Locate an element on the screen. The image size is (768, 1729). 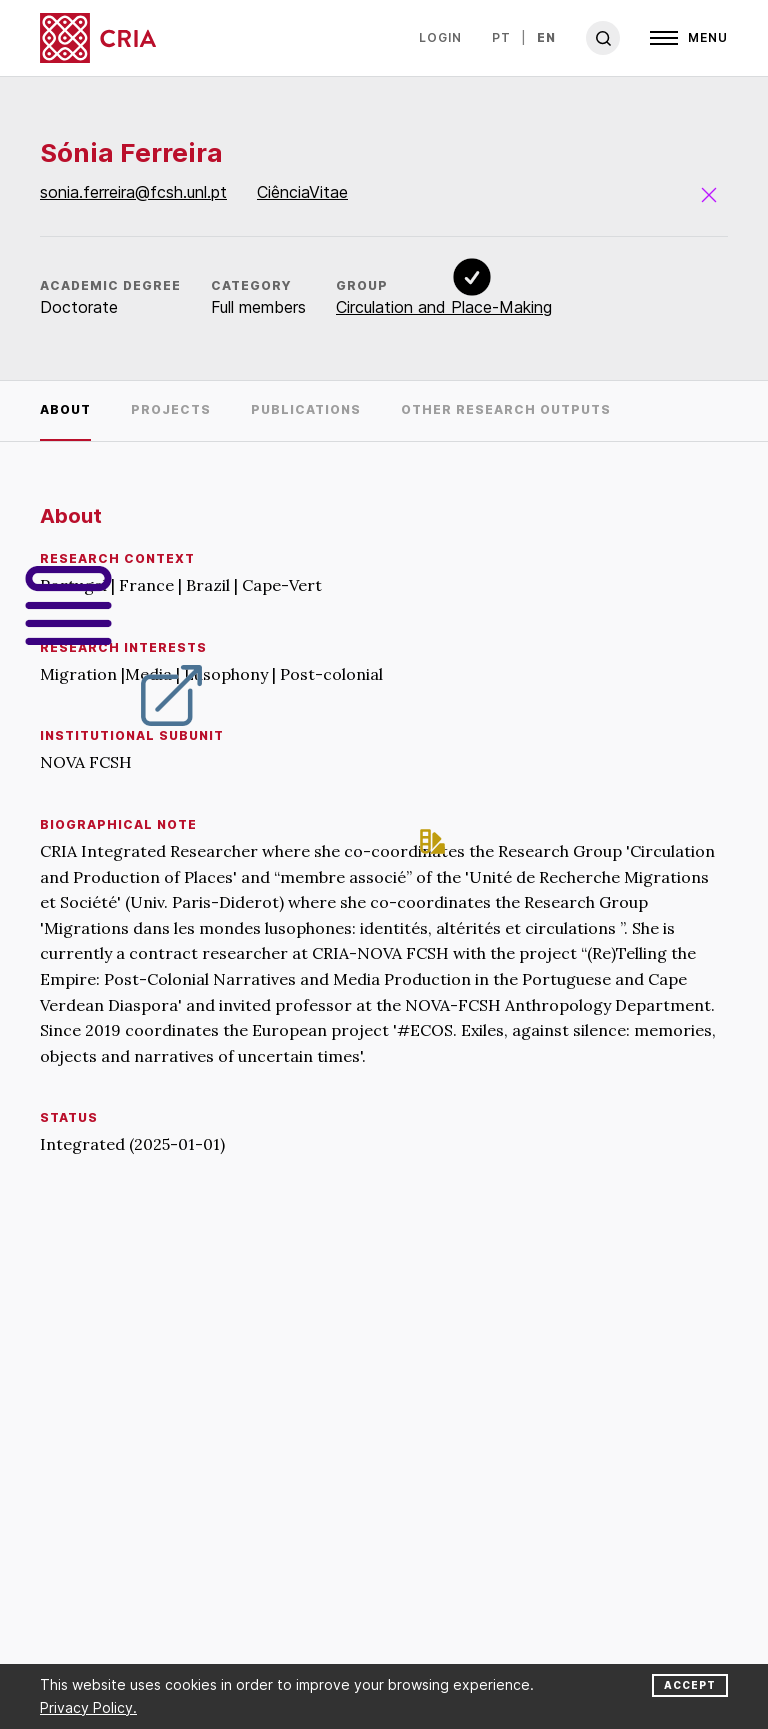
view a playlist or media queue is located at coordinates (68, 605).